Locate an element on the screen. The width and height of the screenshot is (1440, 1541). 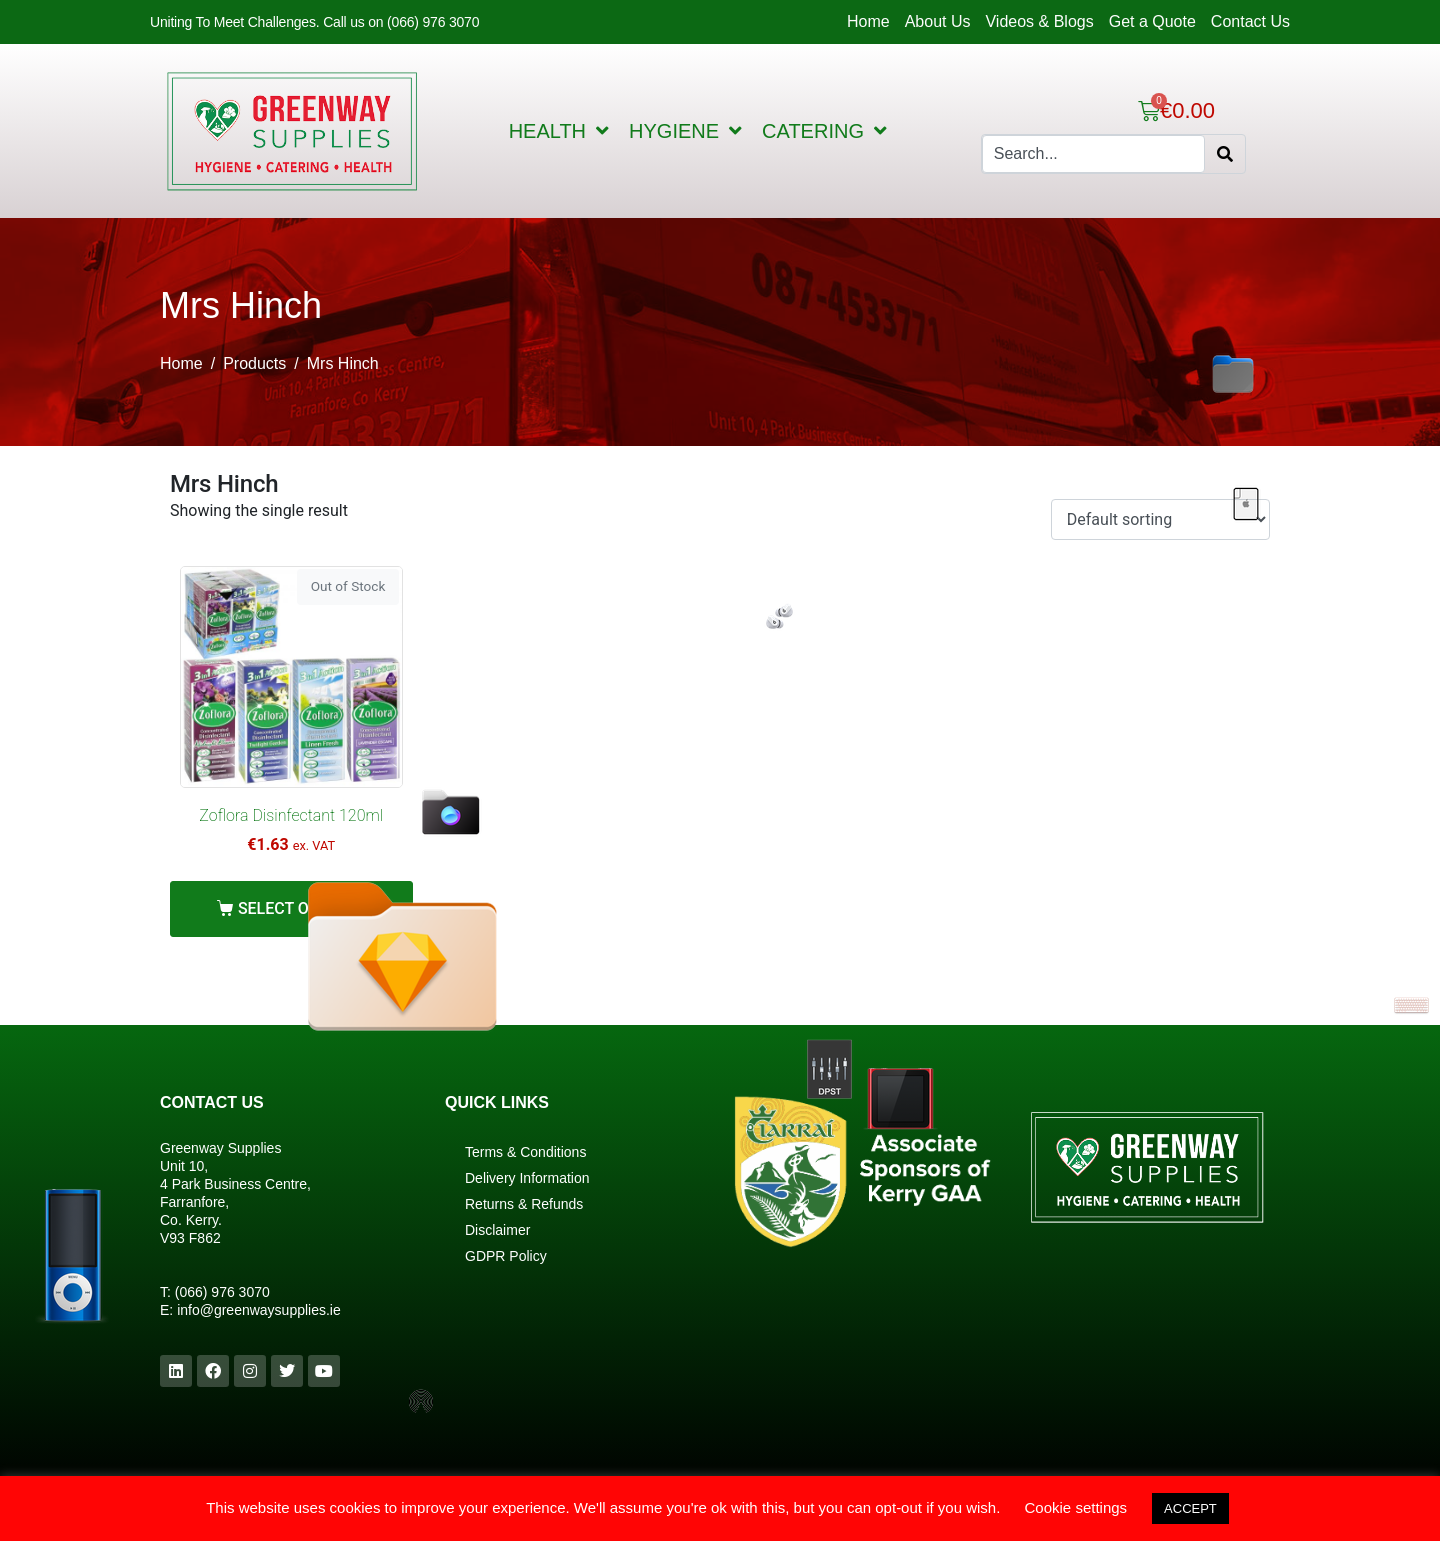
access airport express device in sidebar is located at coordinates (1246, 504).